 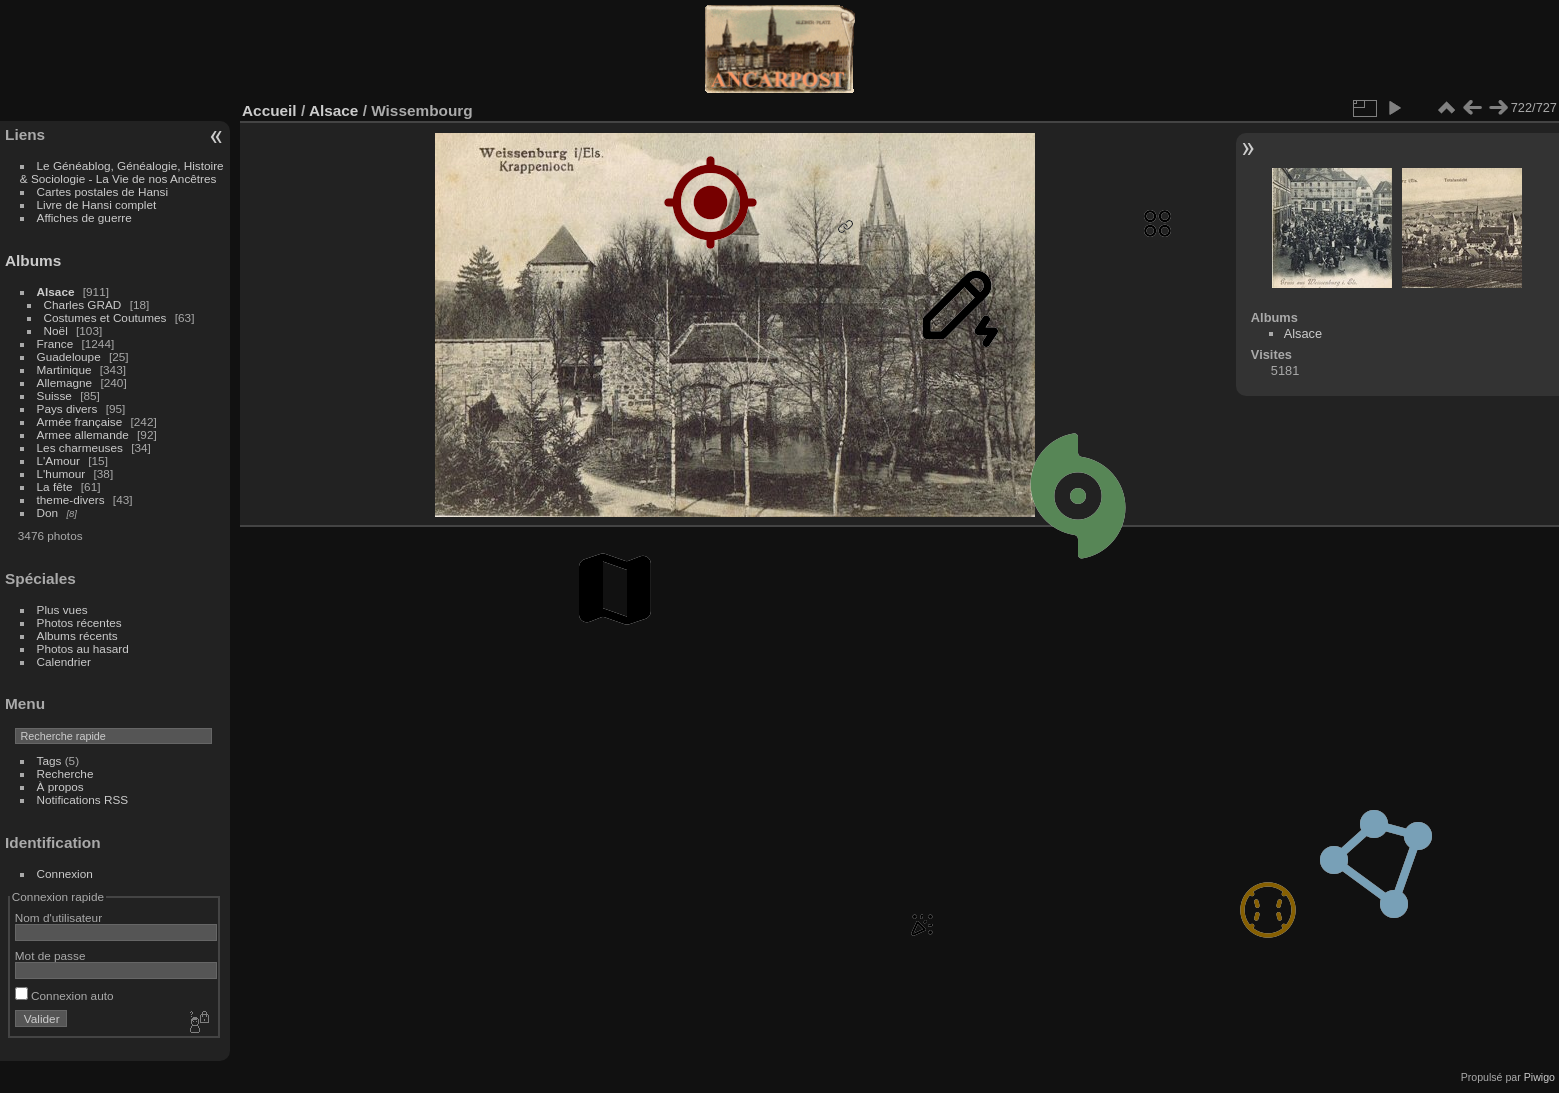 What do you see at coordinates (1268, 910) in the screenshot?
I see `view baseball scores or stats` at bounding box center [1268, 910].